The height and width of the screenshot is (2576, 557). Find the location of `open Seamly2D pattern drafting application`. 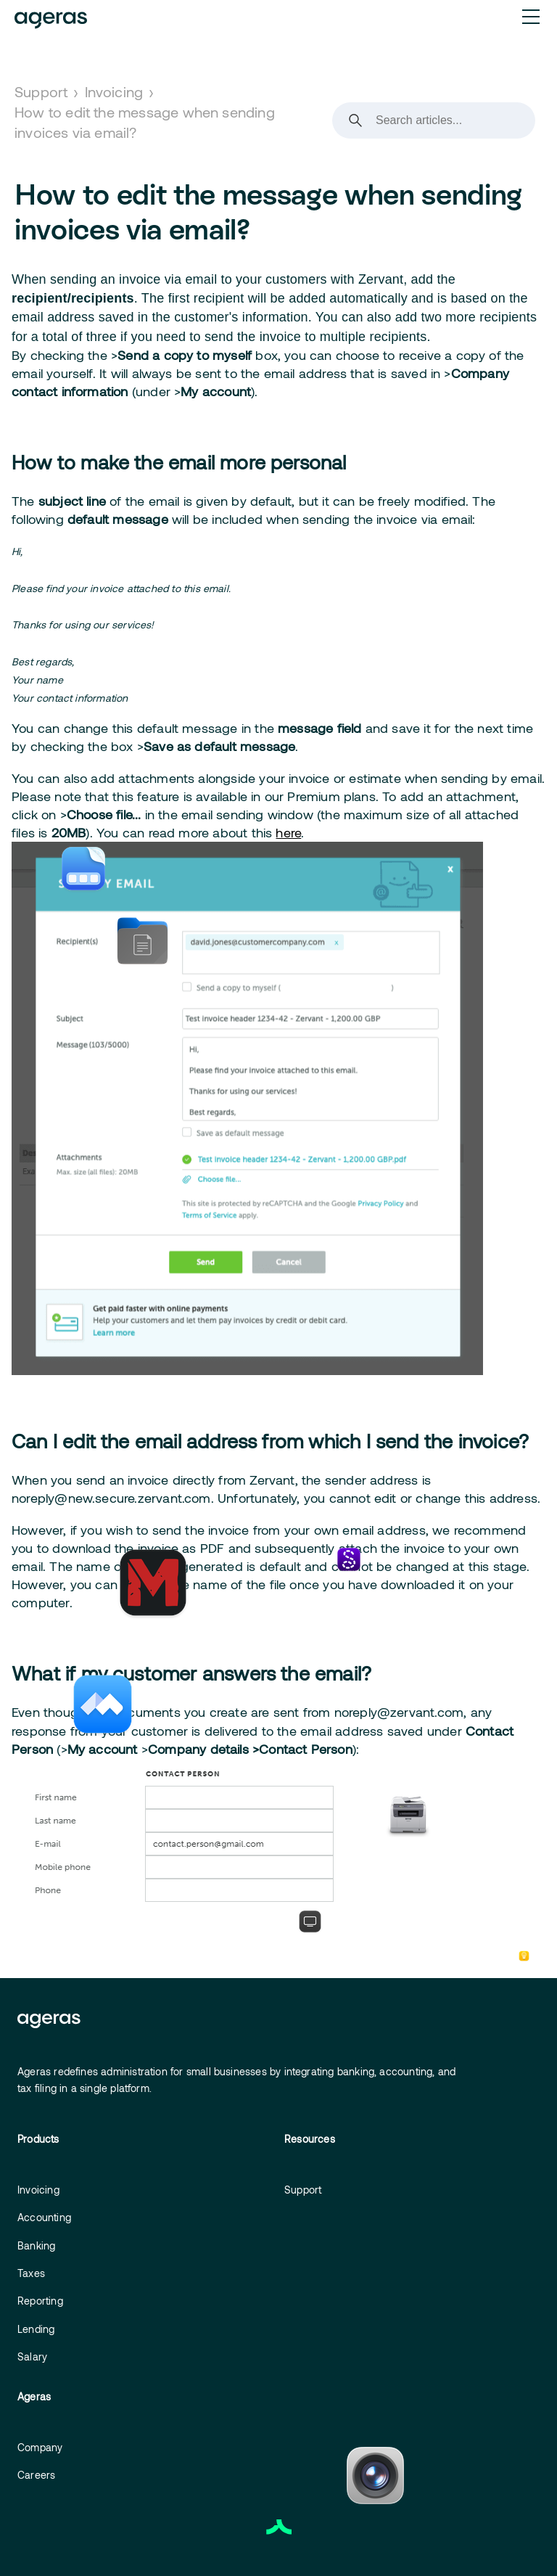

open Seamly2D pattern drafting application is located at coordinates (349, 1559).